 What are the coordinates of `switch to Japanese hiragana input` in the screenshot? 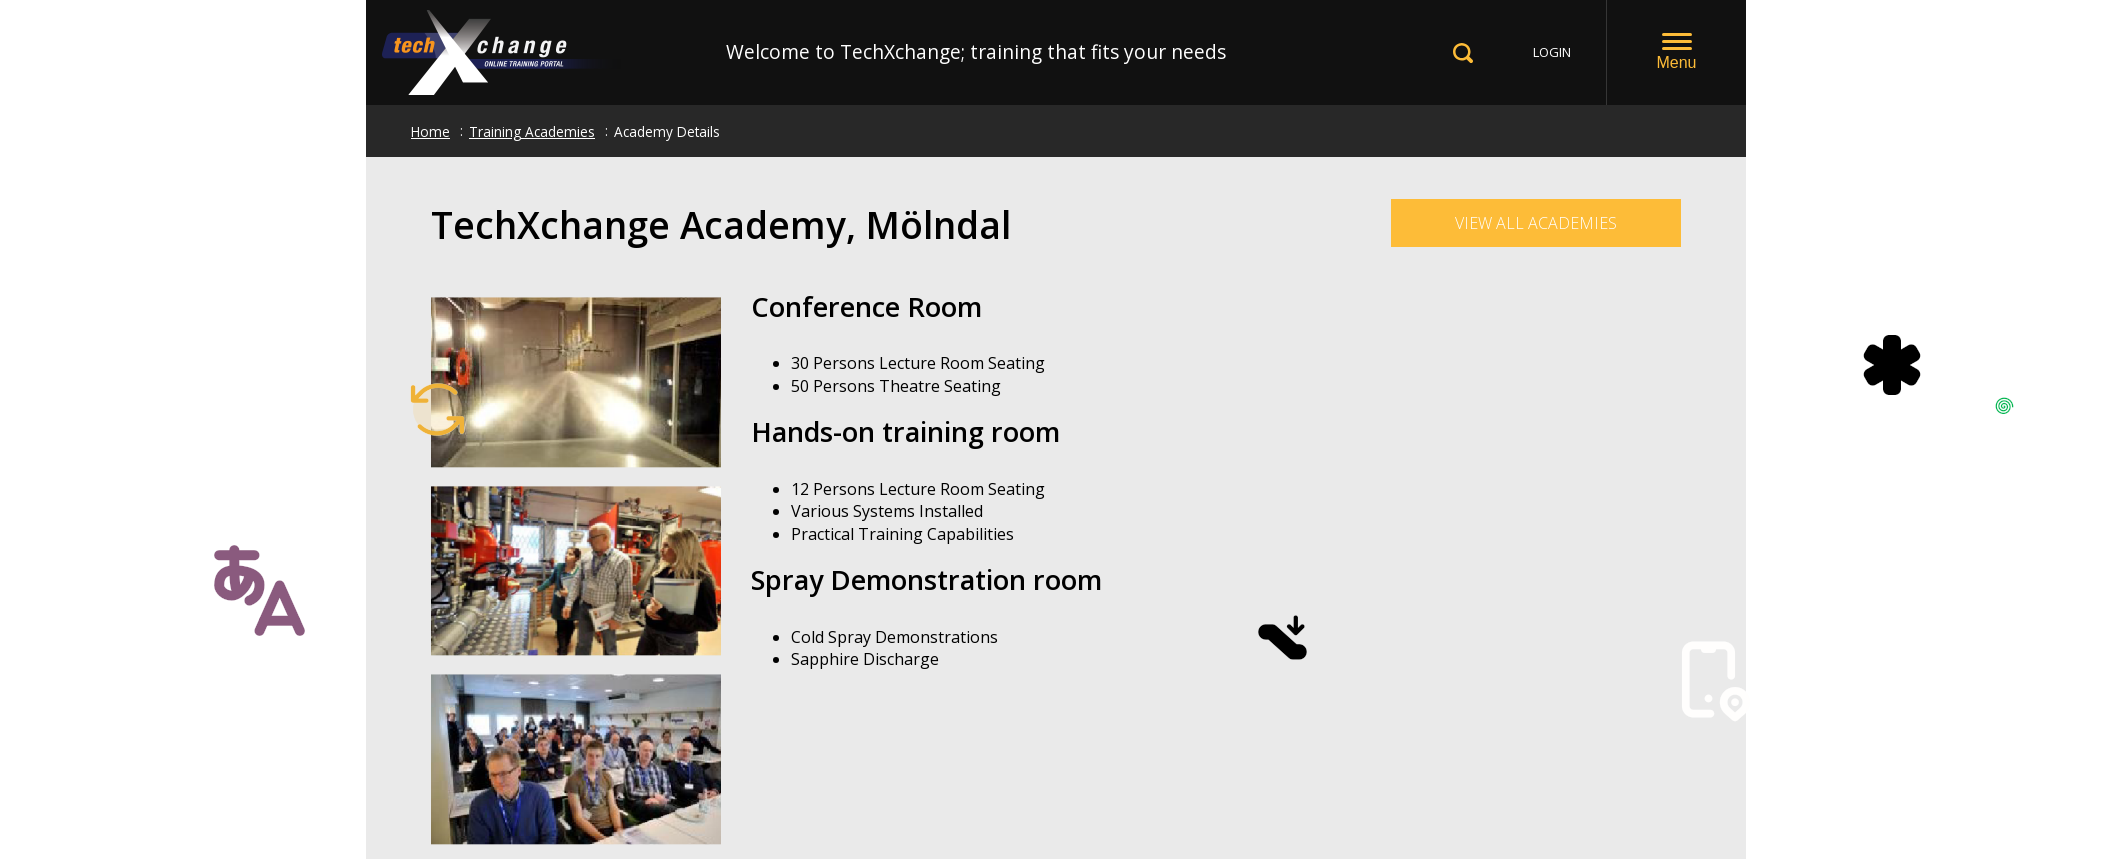 It's located at (259, 590).